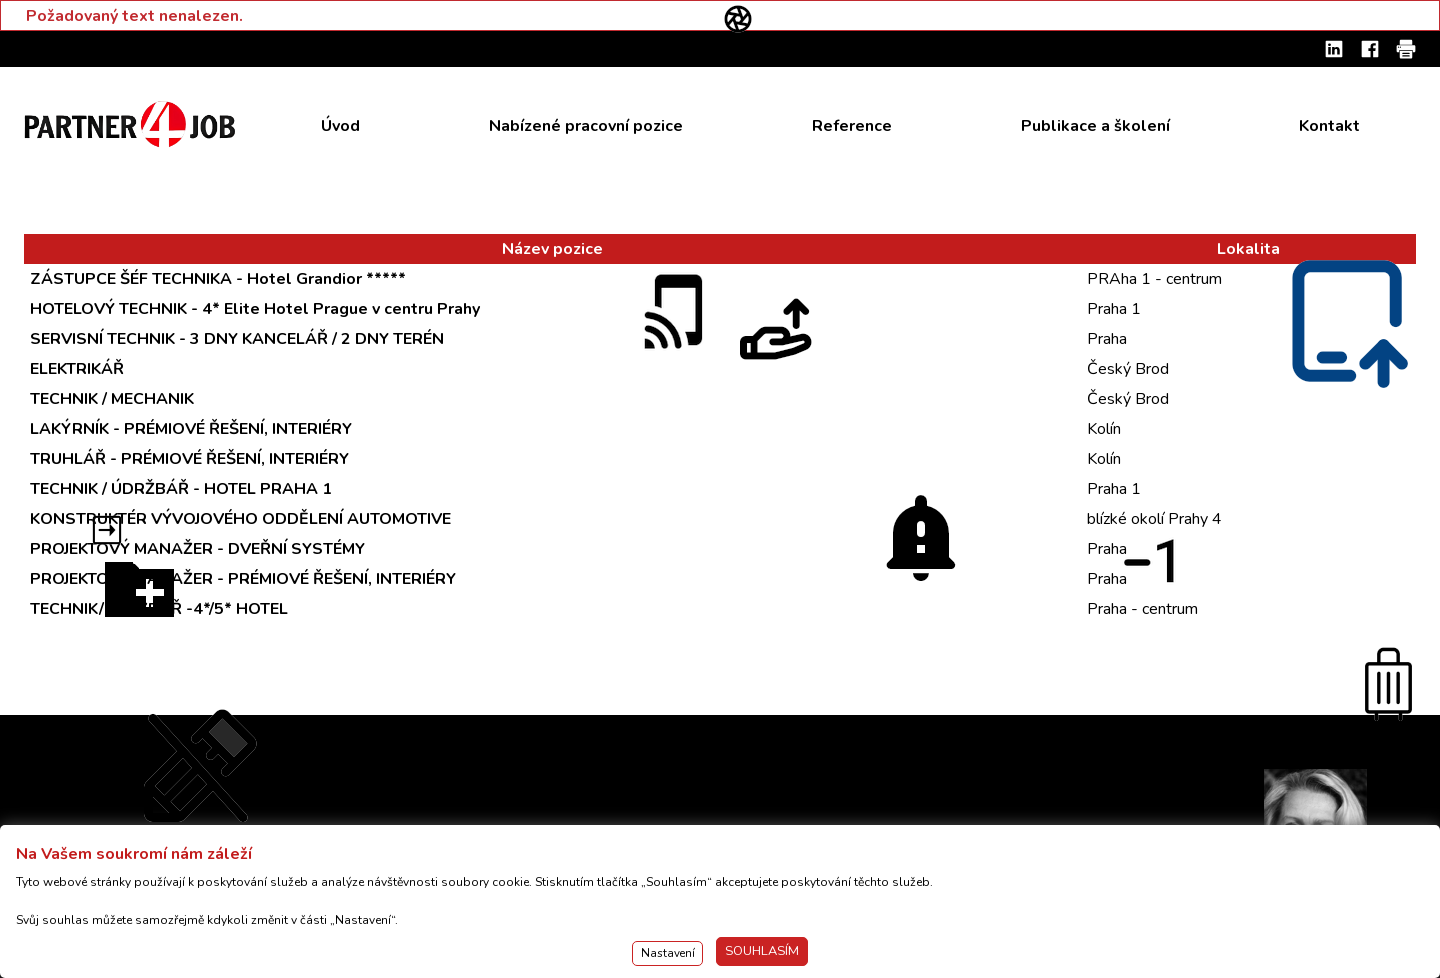 This screenshot has height=978, width=1440. What do you see at coordinates (777, 332) in the screenshot?
I see `upload or send from your device` at bounding box center [777, 332].